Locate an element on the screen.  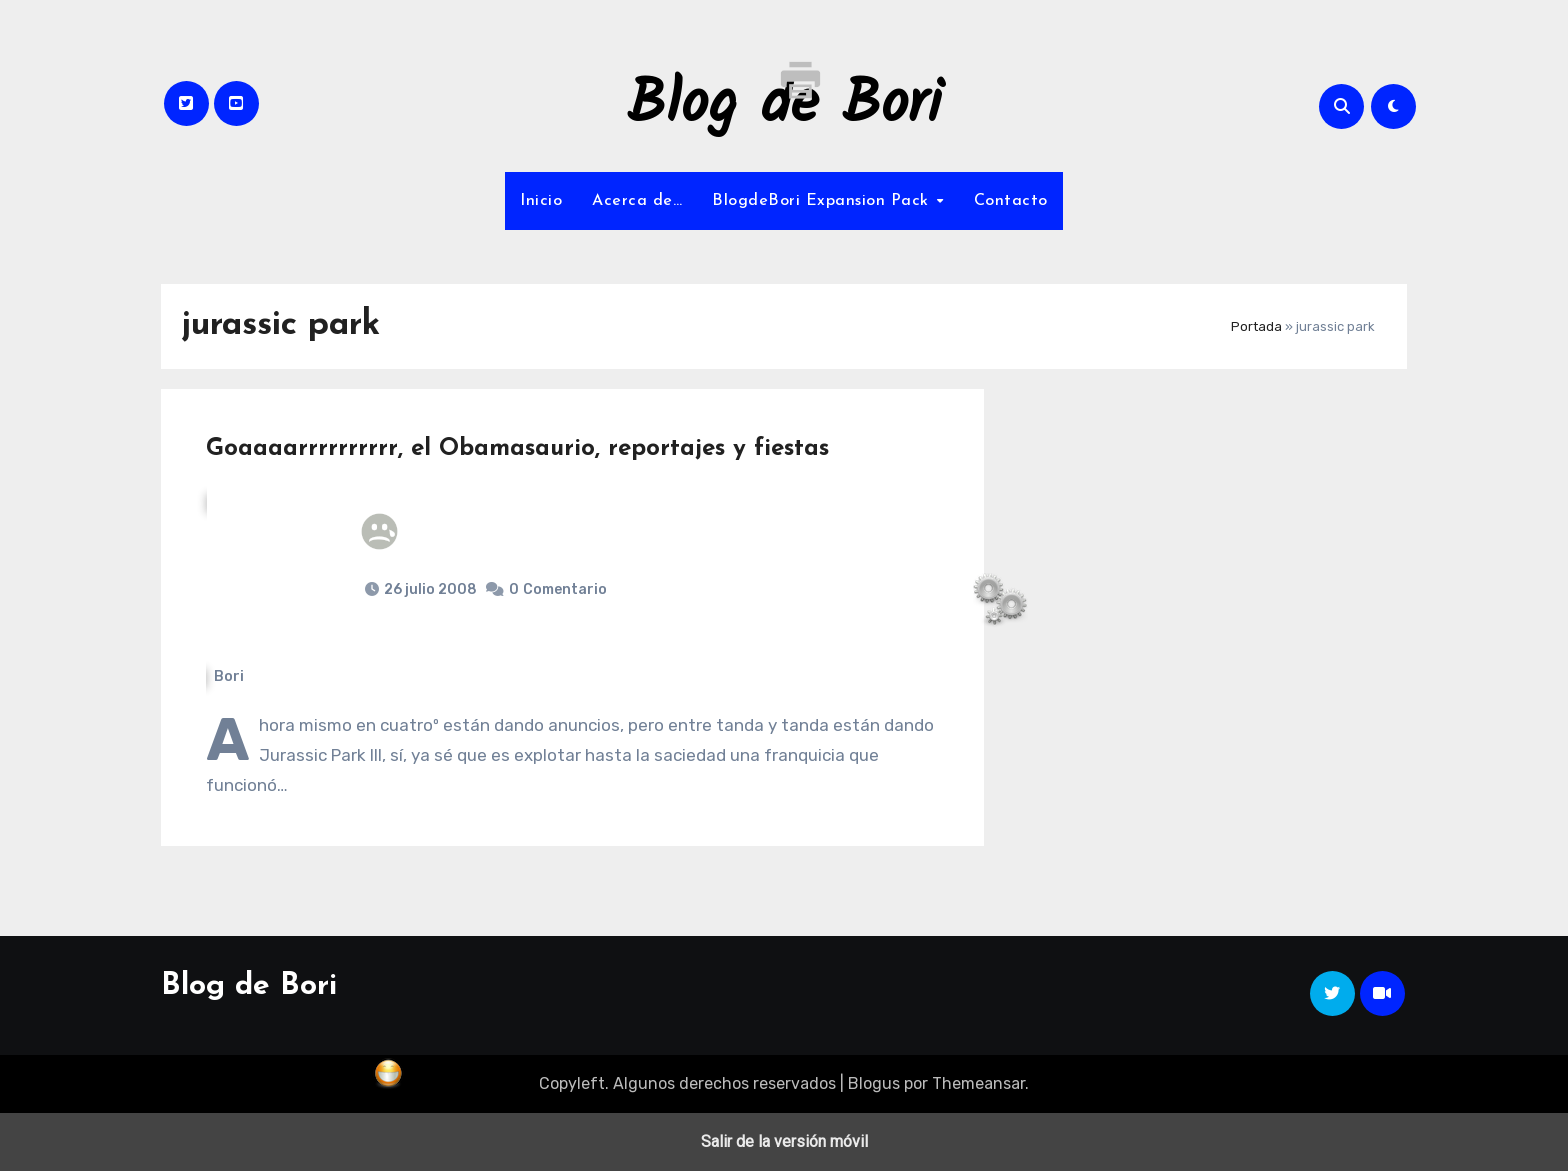
print the current document is located at coordinates (800, 81).